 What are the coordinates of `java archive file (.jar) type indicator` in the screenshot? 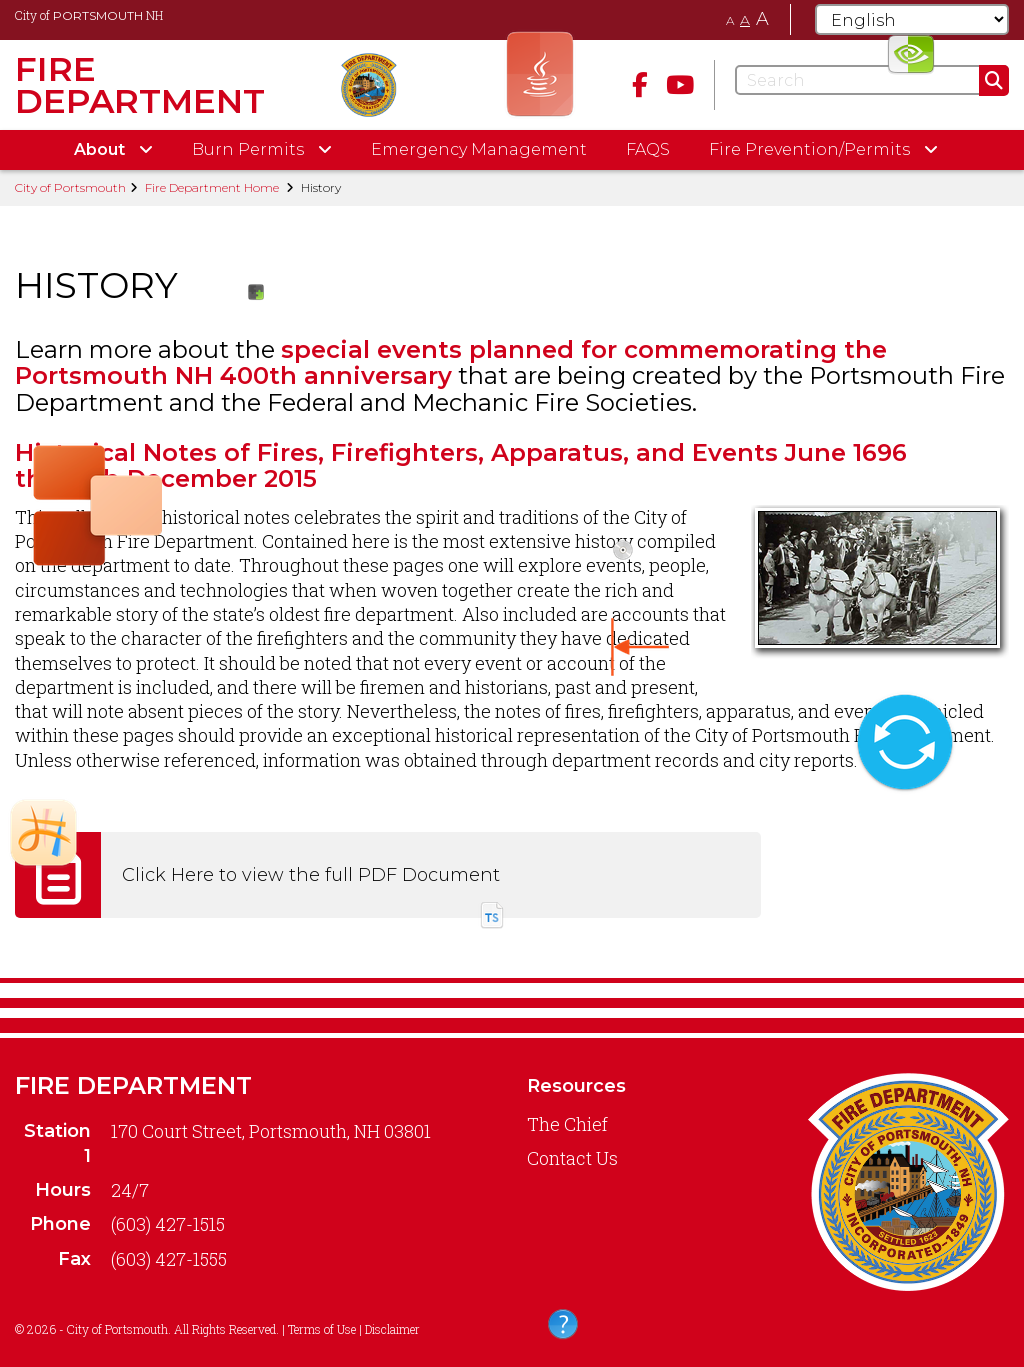 It's located at (540, 74).